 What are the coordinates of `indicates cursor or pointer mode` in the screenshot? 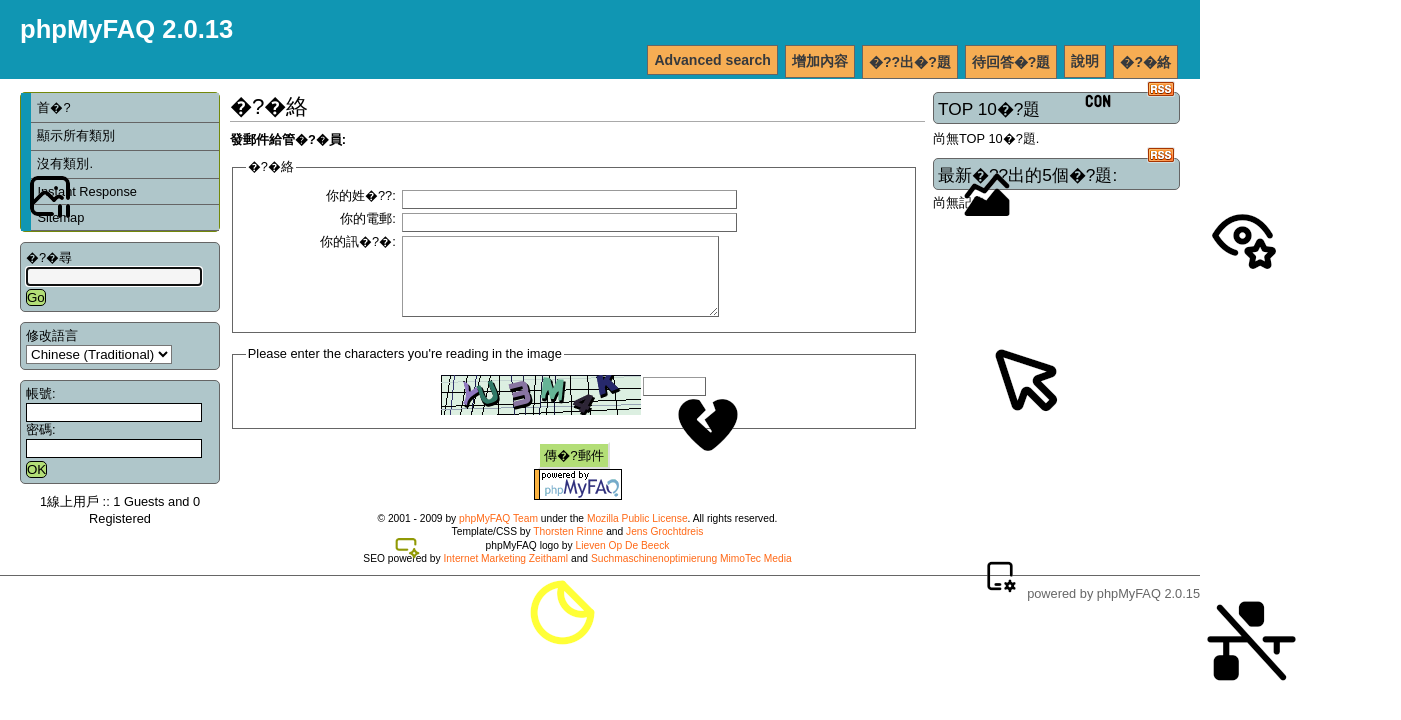 It's located at (1026, 380).